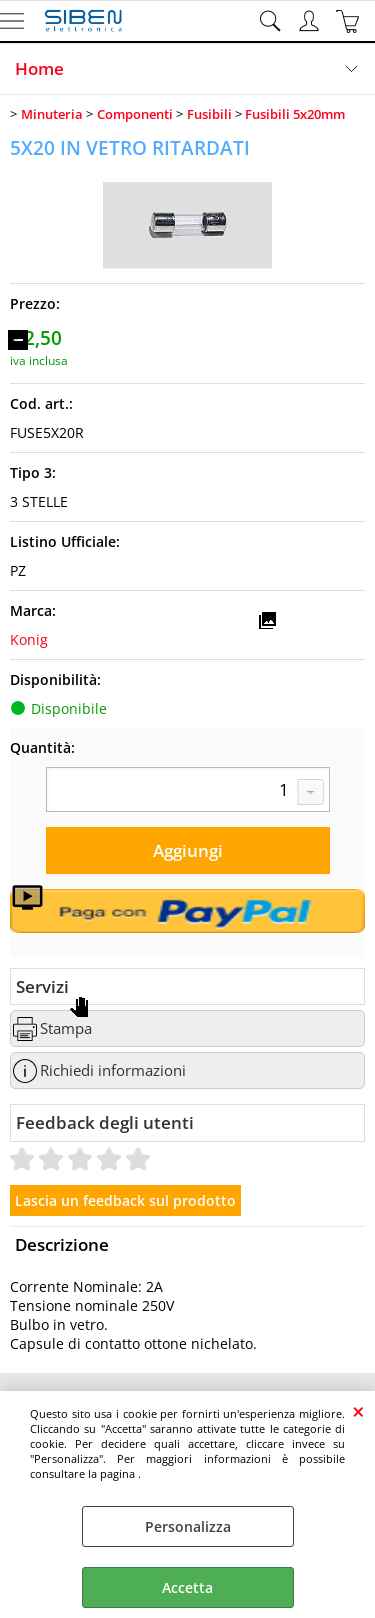 Image resolution: width=375 pixels, height=1618 pixels. Describe the element at coordinates (267, 620) in the screenshot. I see `view photo collections or albums` at that location.